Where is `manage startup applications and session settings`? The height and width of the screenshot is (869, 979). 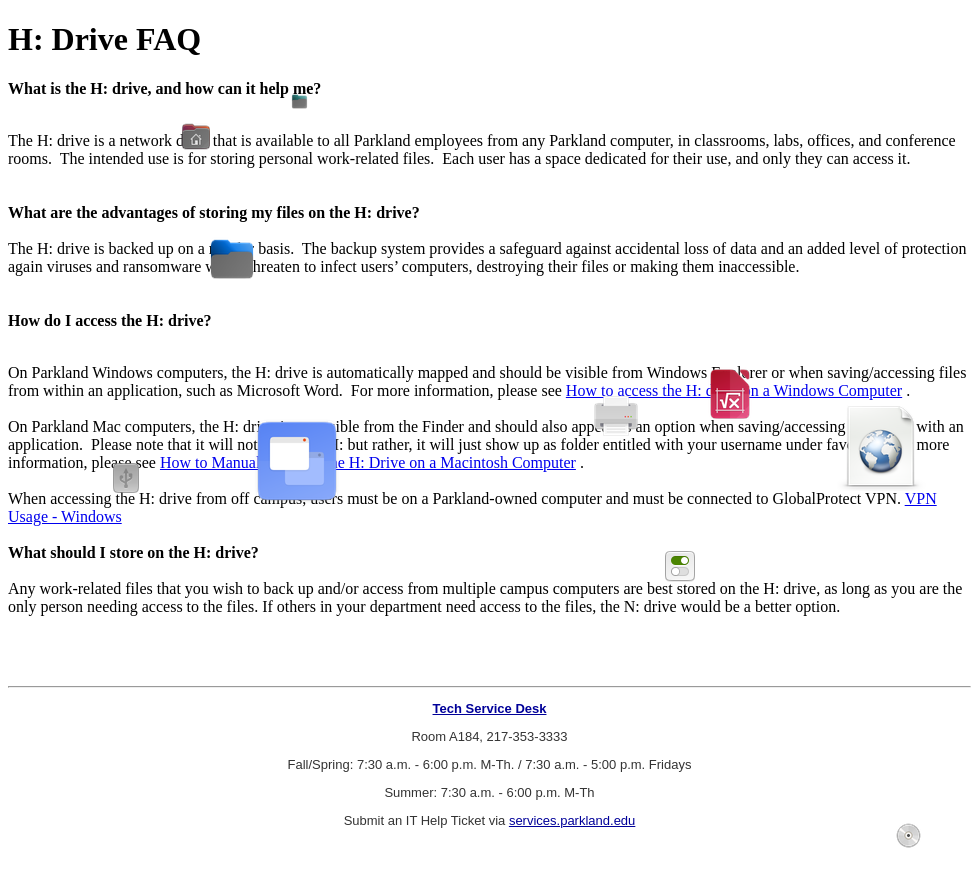
manage startup applications and session settings is located at coordinates (297, 461).